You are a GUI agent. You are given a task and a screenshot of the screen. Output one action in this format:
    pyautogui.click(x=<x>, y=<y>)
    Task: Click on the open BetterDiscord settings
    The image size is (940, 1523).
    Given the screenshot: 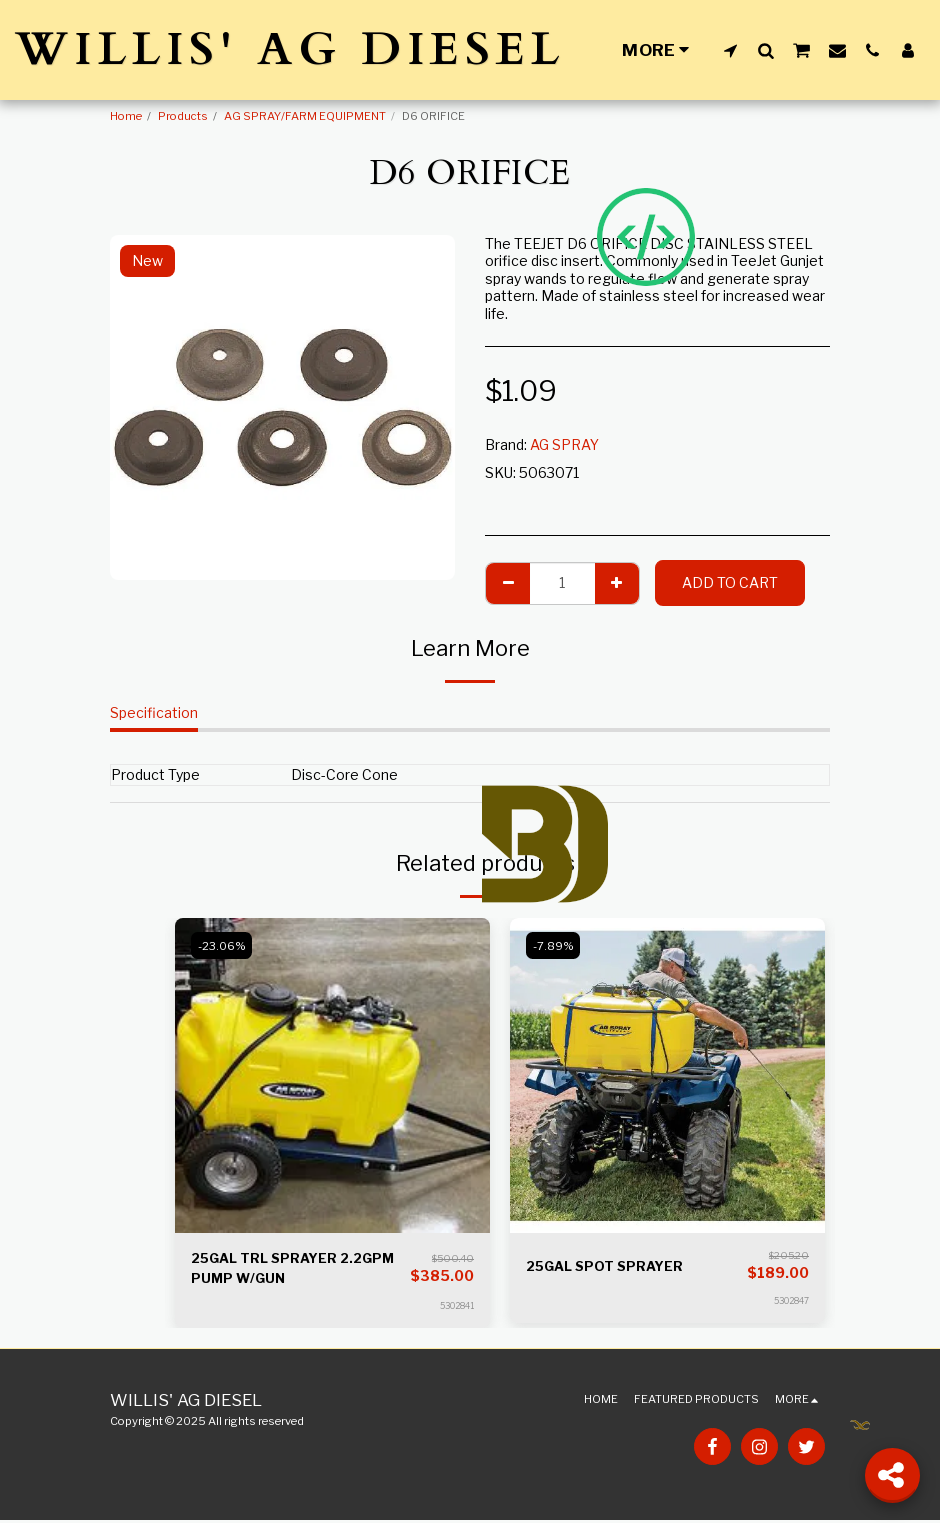 What is the action you would take?
    pyautogui.click(x=545, y=844)
    